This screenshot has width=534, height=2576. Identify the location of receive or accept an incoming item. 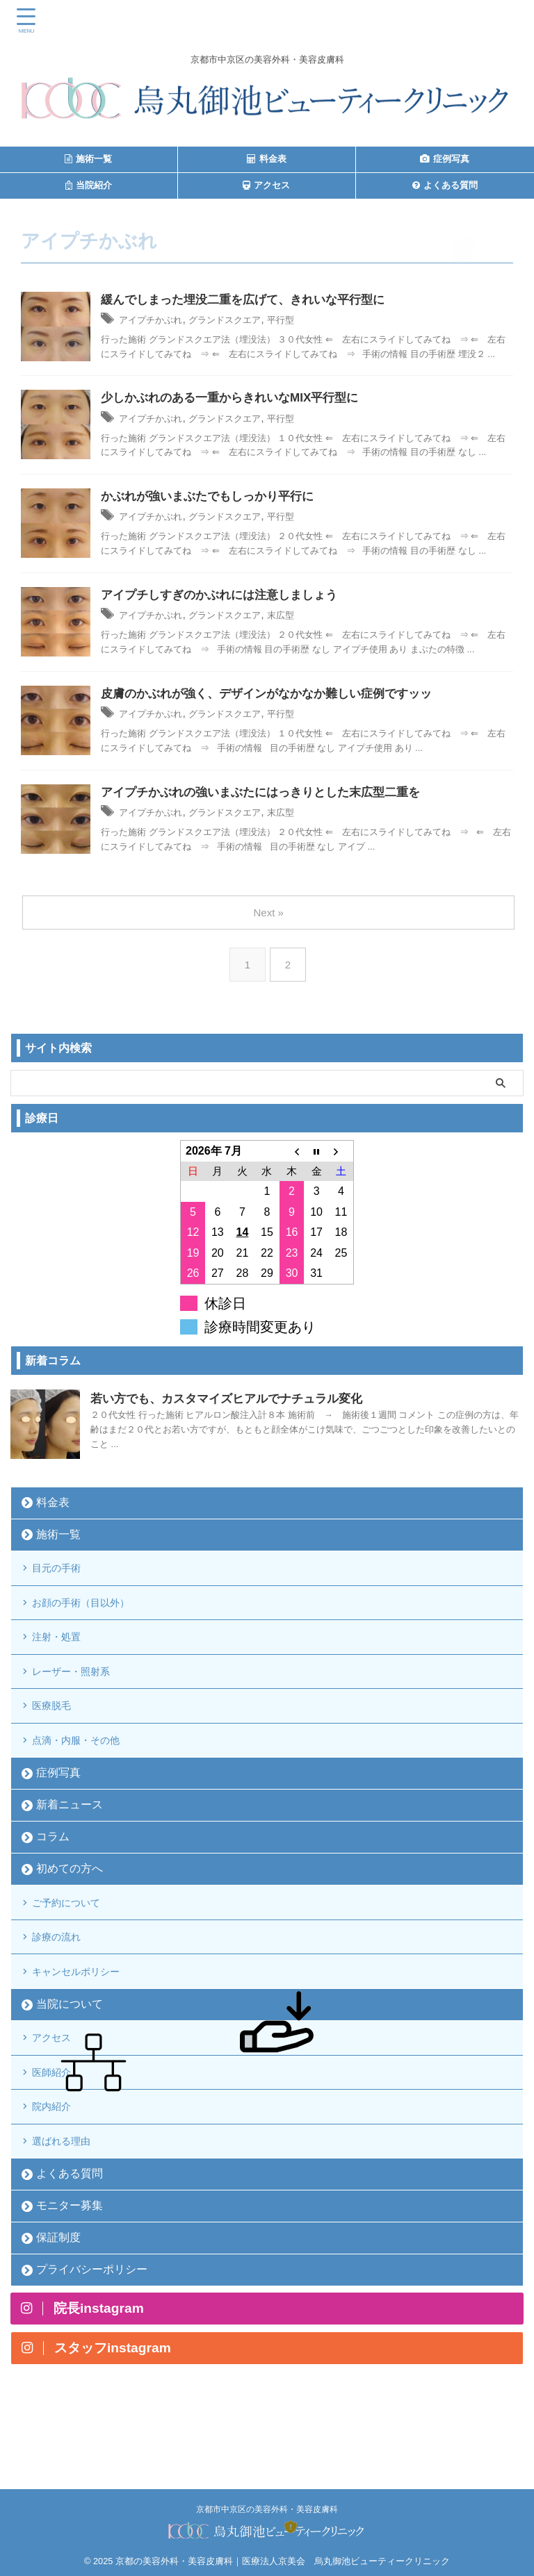
(279, 2025).